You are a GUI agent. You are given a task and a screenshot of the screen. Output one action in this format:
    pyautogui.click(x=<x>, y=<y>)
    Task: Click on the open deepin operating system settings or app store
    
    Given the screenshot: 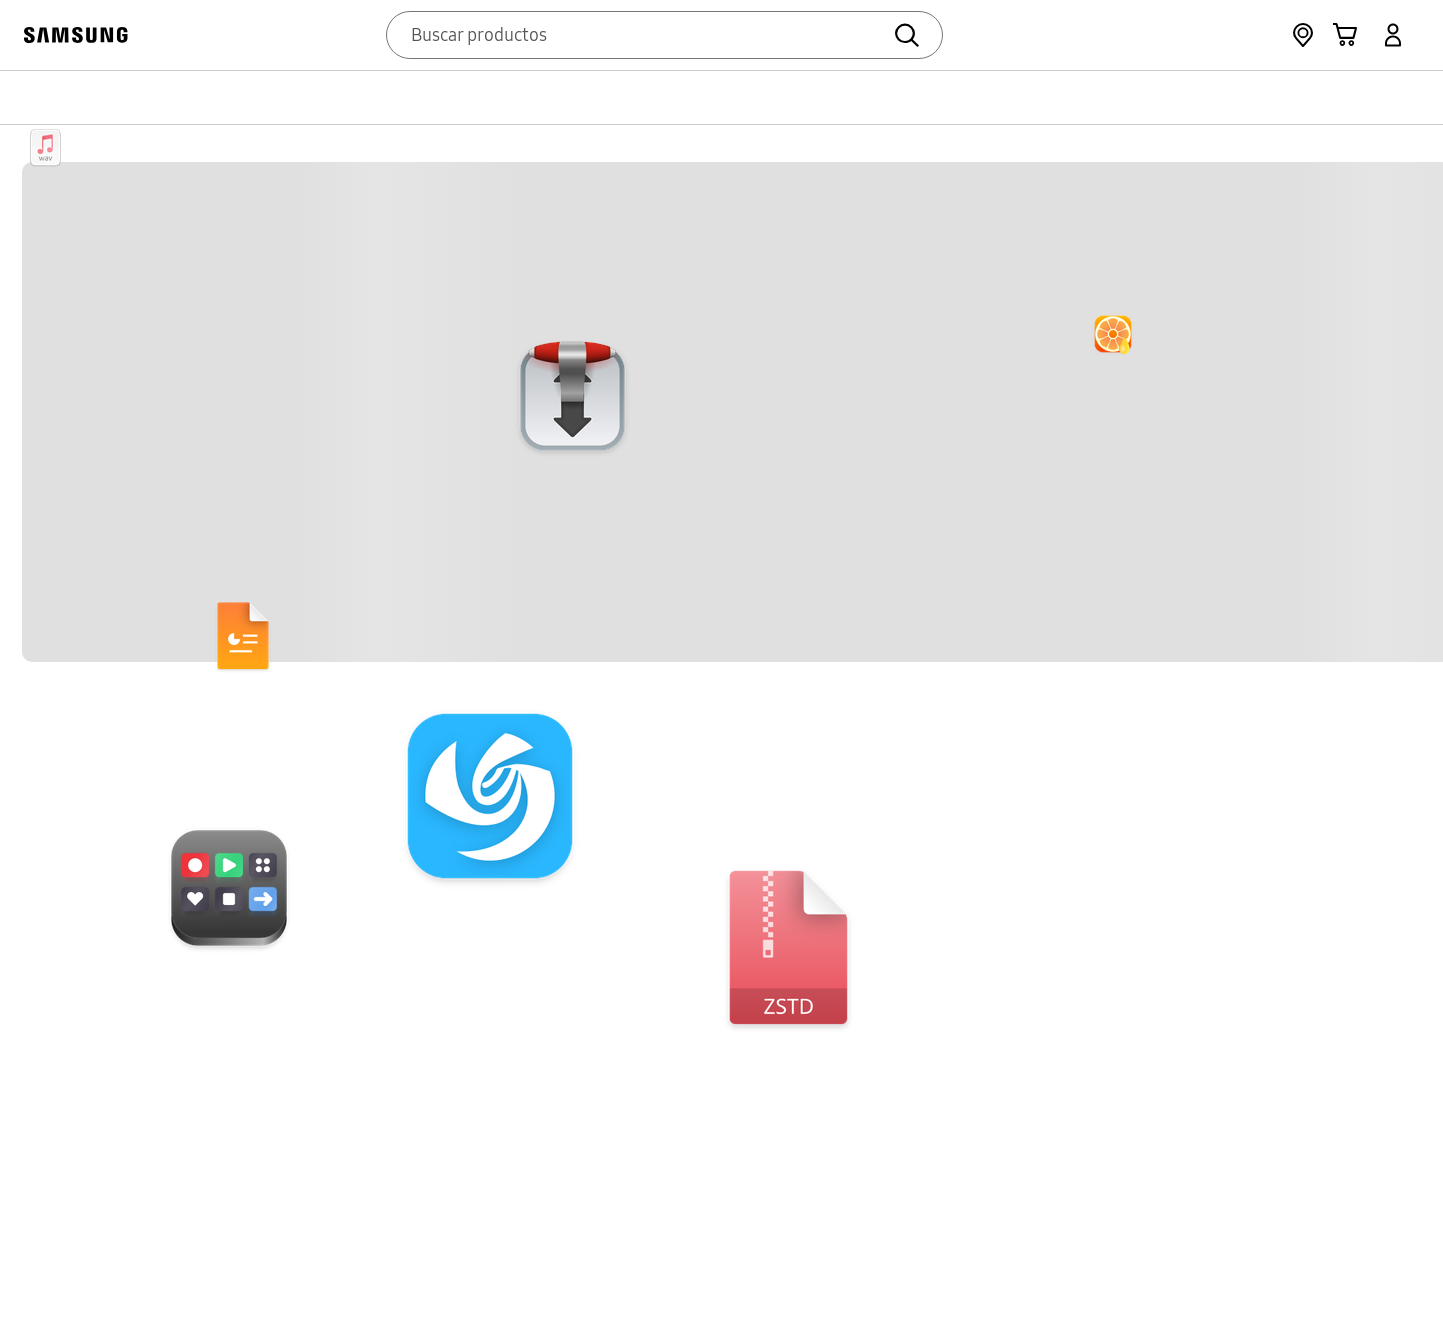 What is the action you would take?
    pyautogui.click(x=490, y=796)
    